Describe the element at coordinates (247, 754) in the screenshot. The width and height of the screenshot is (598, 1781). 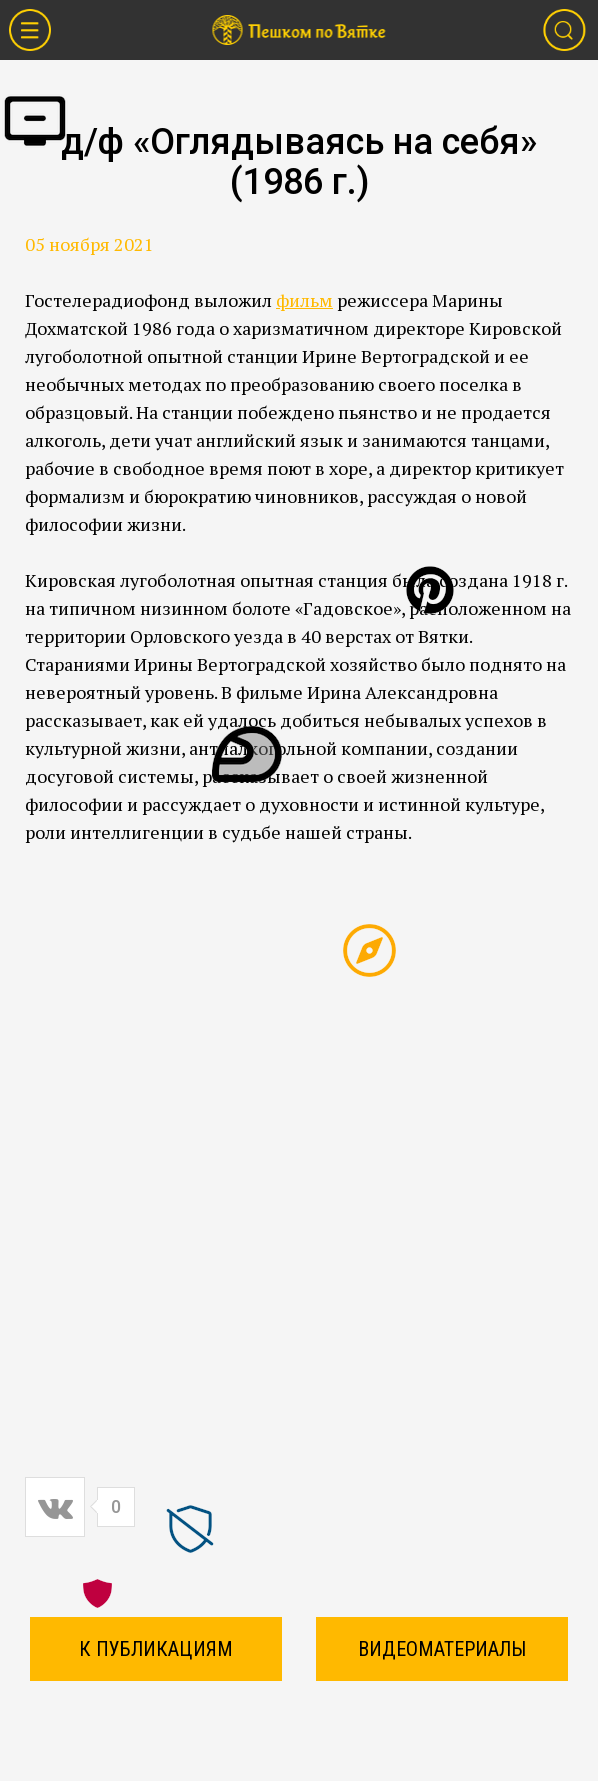
I see `access motorsports or racing content` at that location.